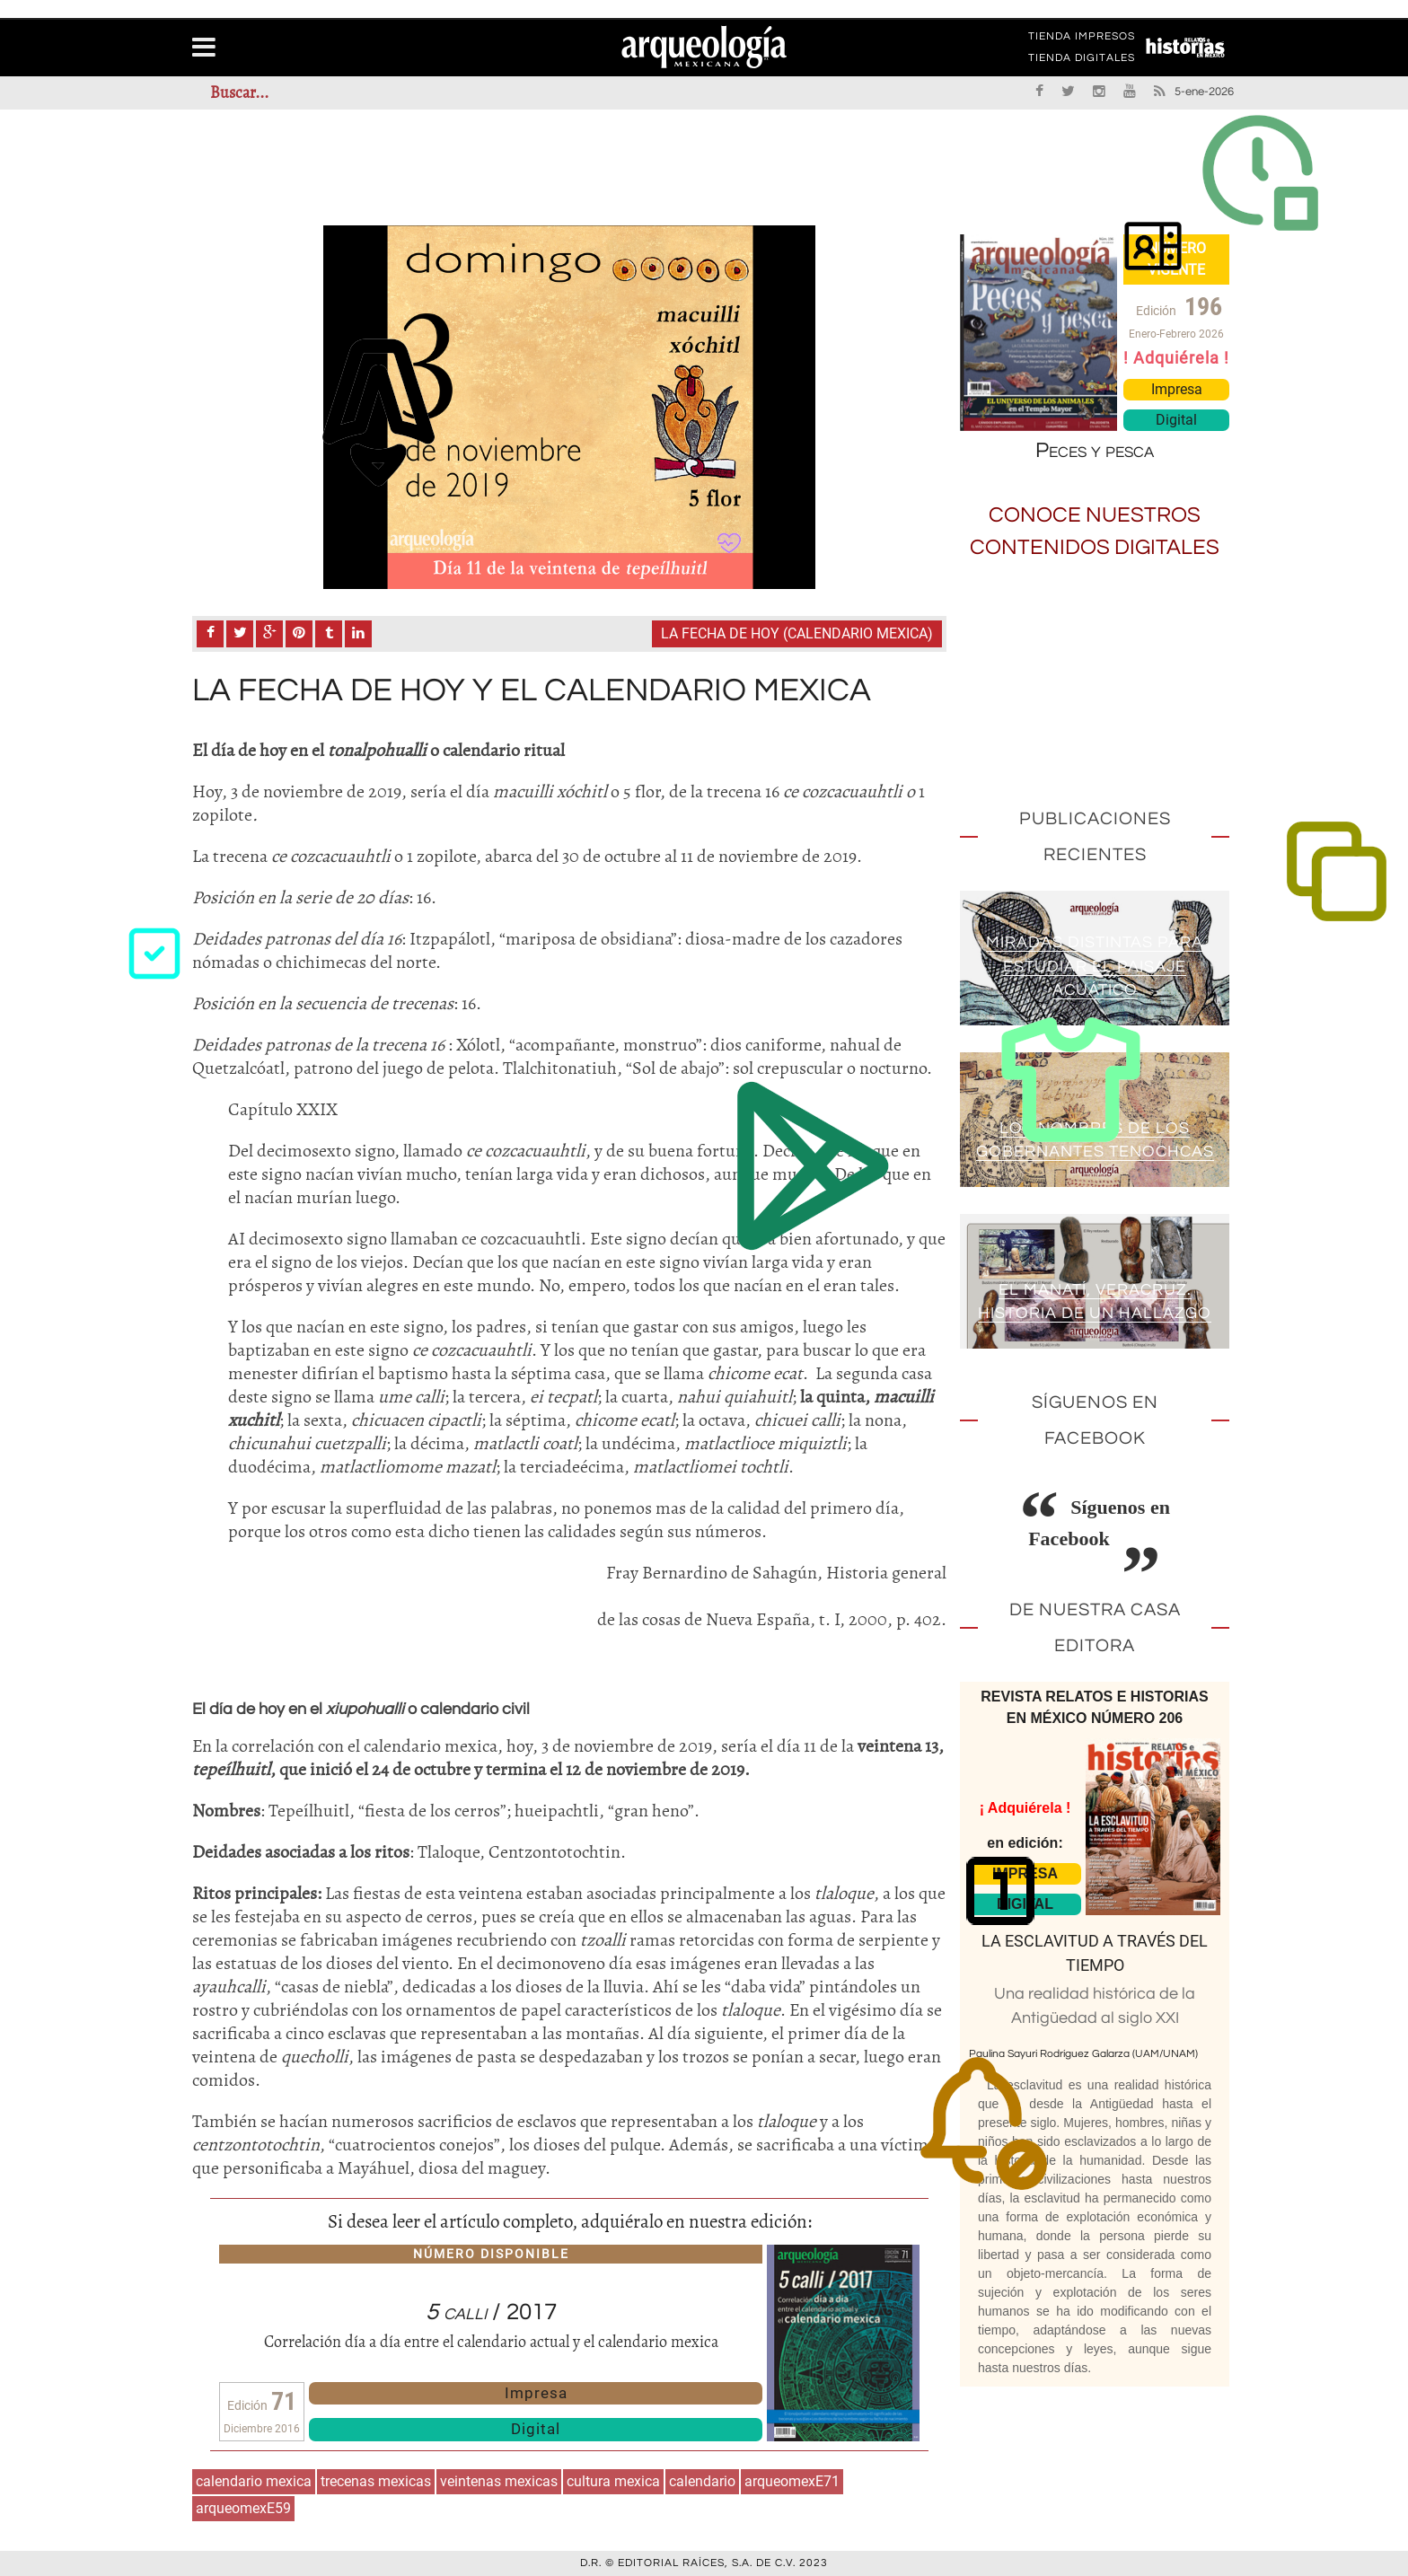  What do you see at coordinates (1000, 1891) in the screenshot?
I see `select option one or first choice` at bounding box center [1000, 1891].